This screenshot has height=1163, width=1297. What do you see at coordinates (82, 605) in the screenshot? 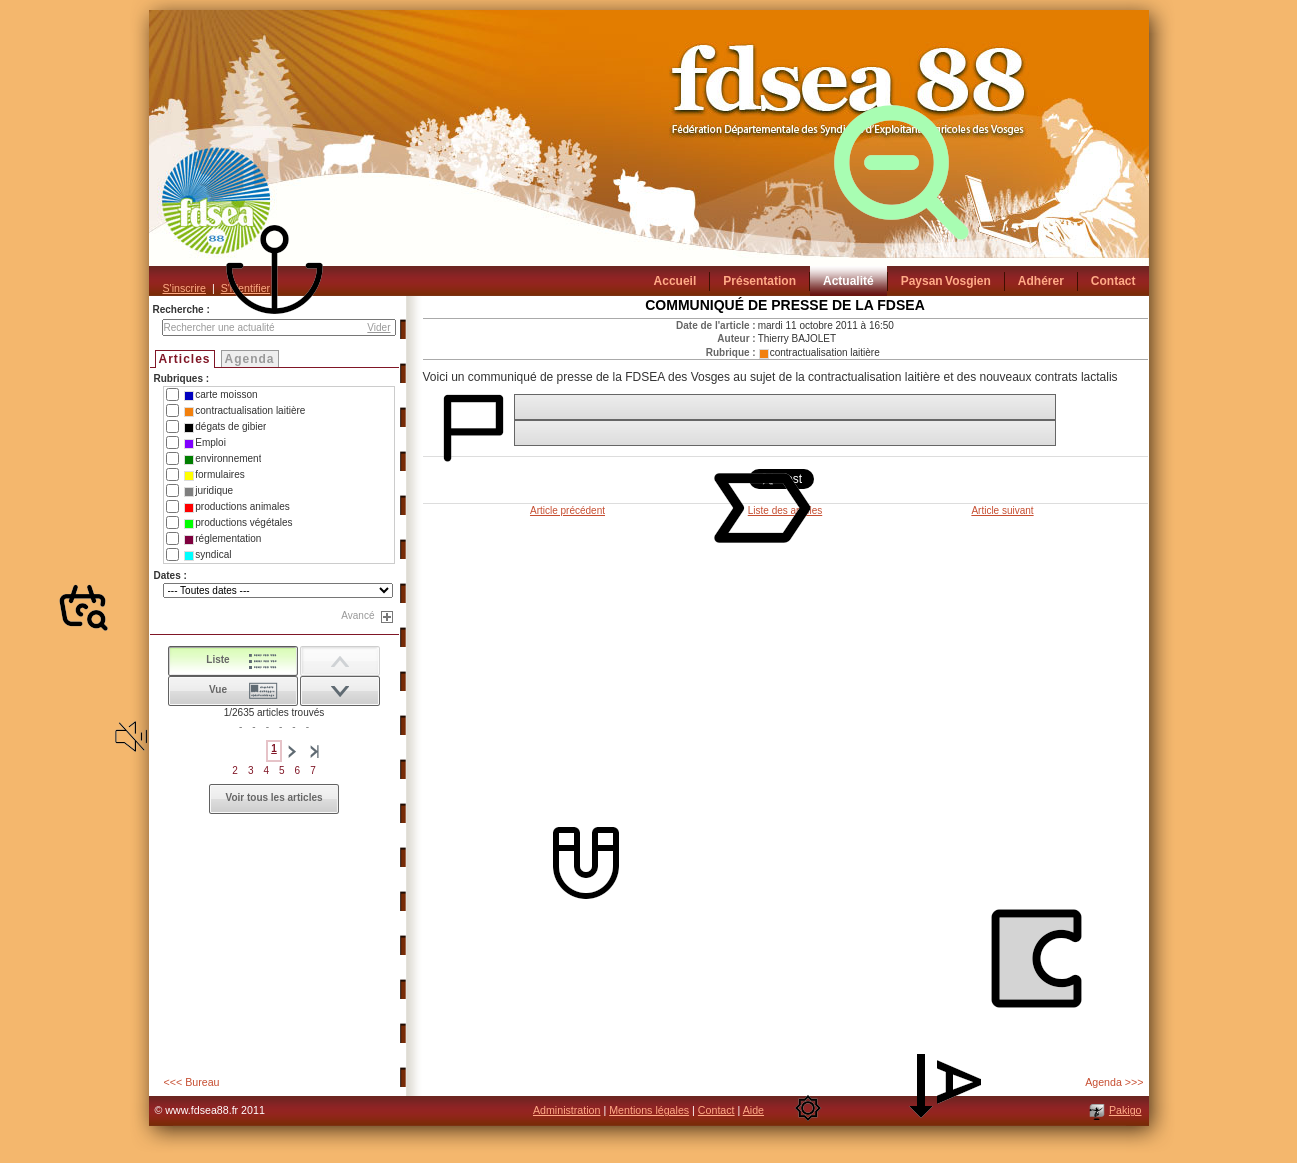
I see `search items in your shopping basket` at bounding box center [82, 605].